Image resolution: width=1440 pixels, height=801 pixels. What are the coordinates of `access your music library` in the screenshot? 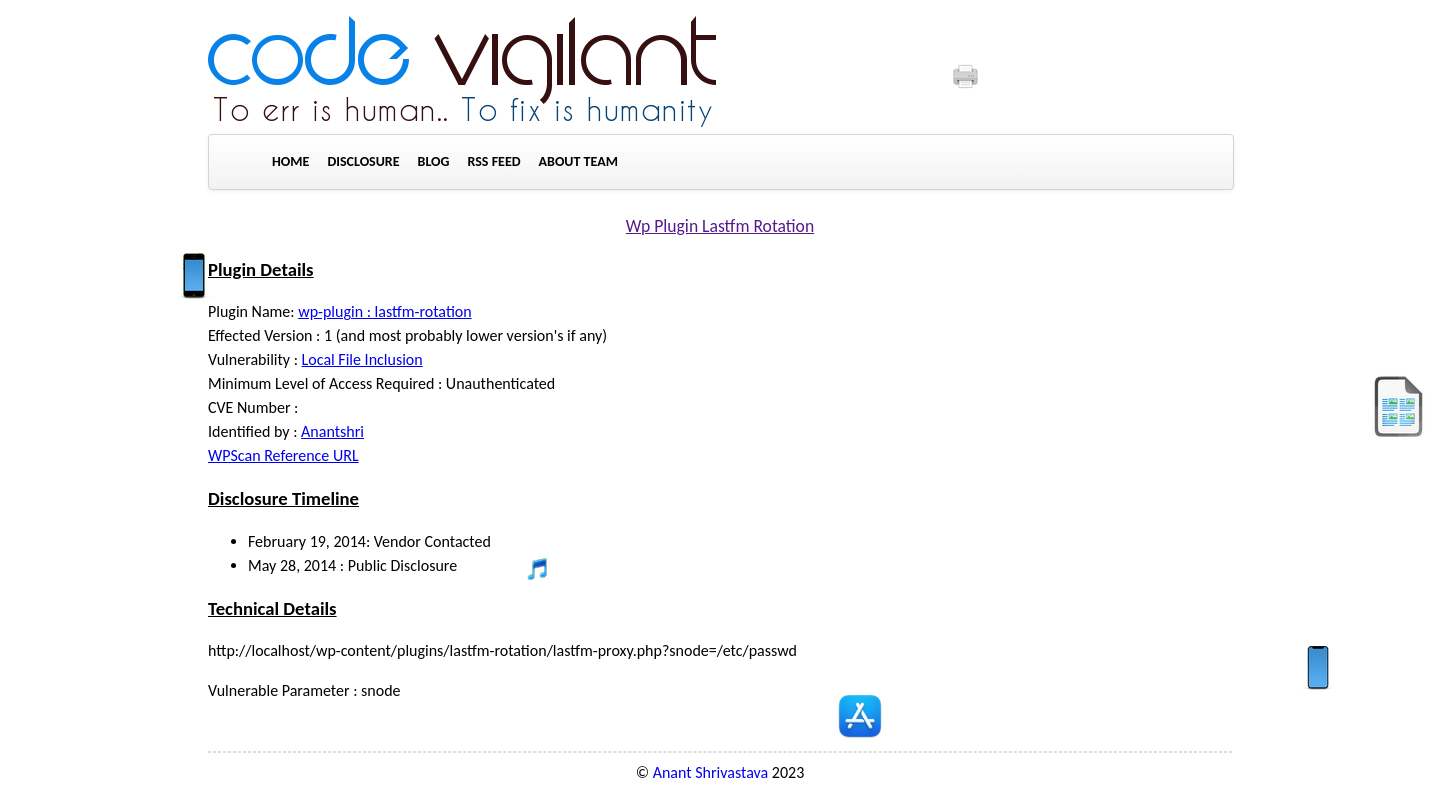 It's located at (538, 569).